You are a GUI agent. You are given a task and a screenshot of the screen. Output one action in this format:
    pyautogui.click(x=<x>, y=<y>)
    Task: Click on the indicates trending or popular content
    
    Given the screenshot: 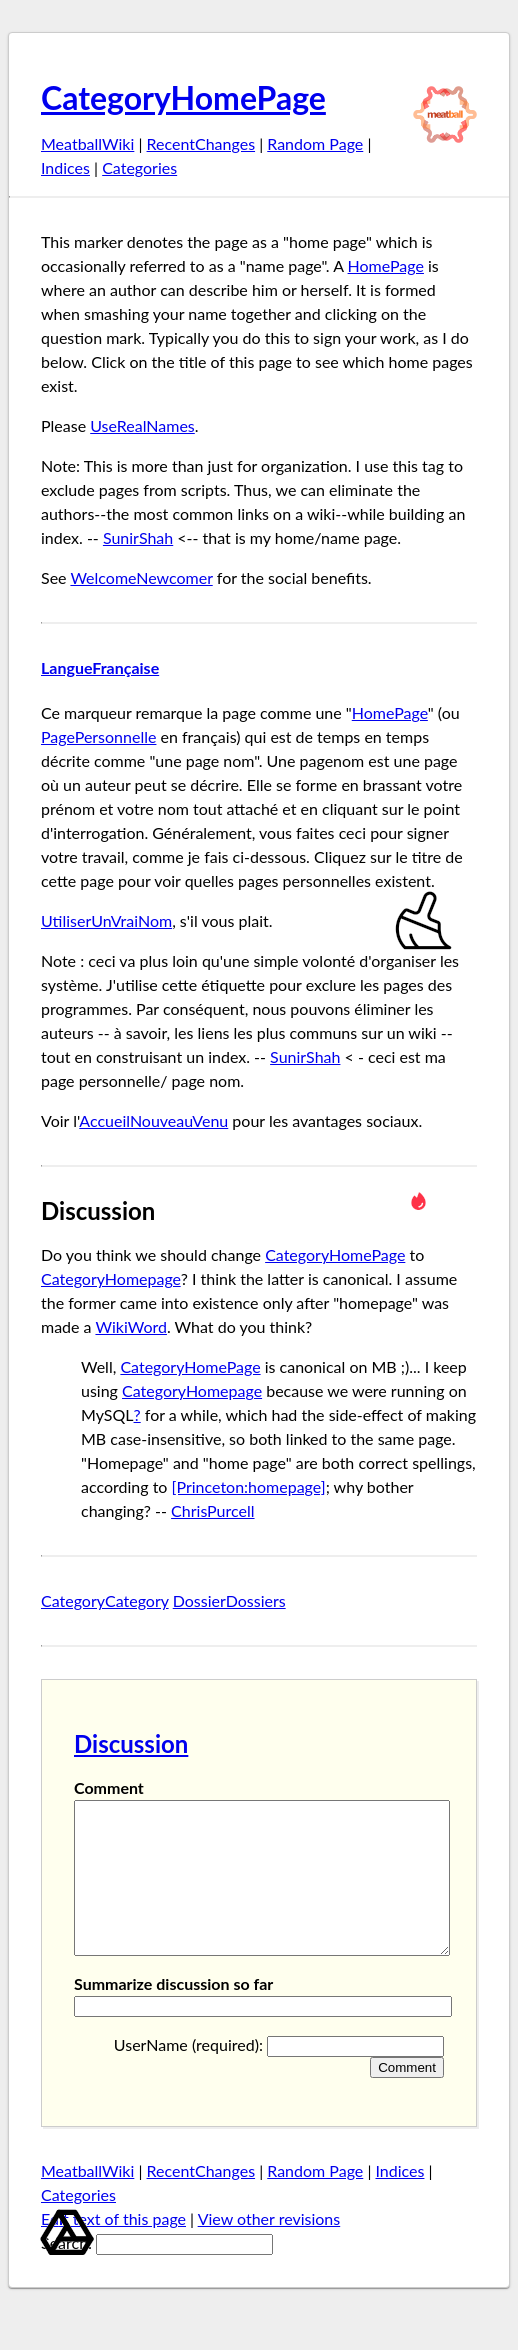 What is the action you would take?
    pyautogui.click(x=418, y=1201)
    